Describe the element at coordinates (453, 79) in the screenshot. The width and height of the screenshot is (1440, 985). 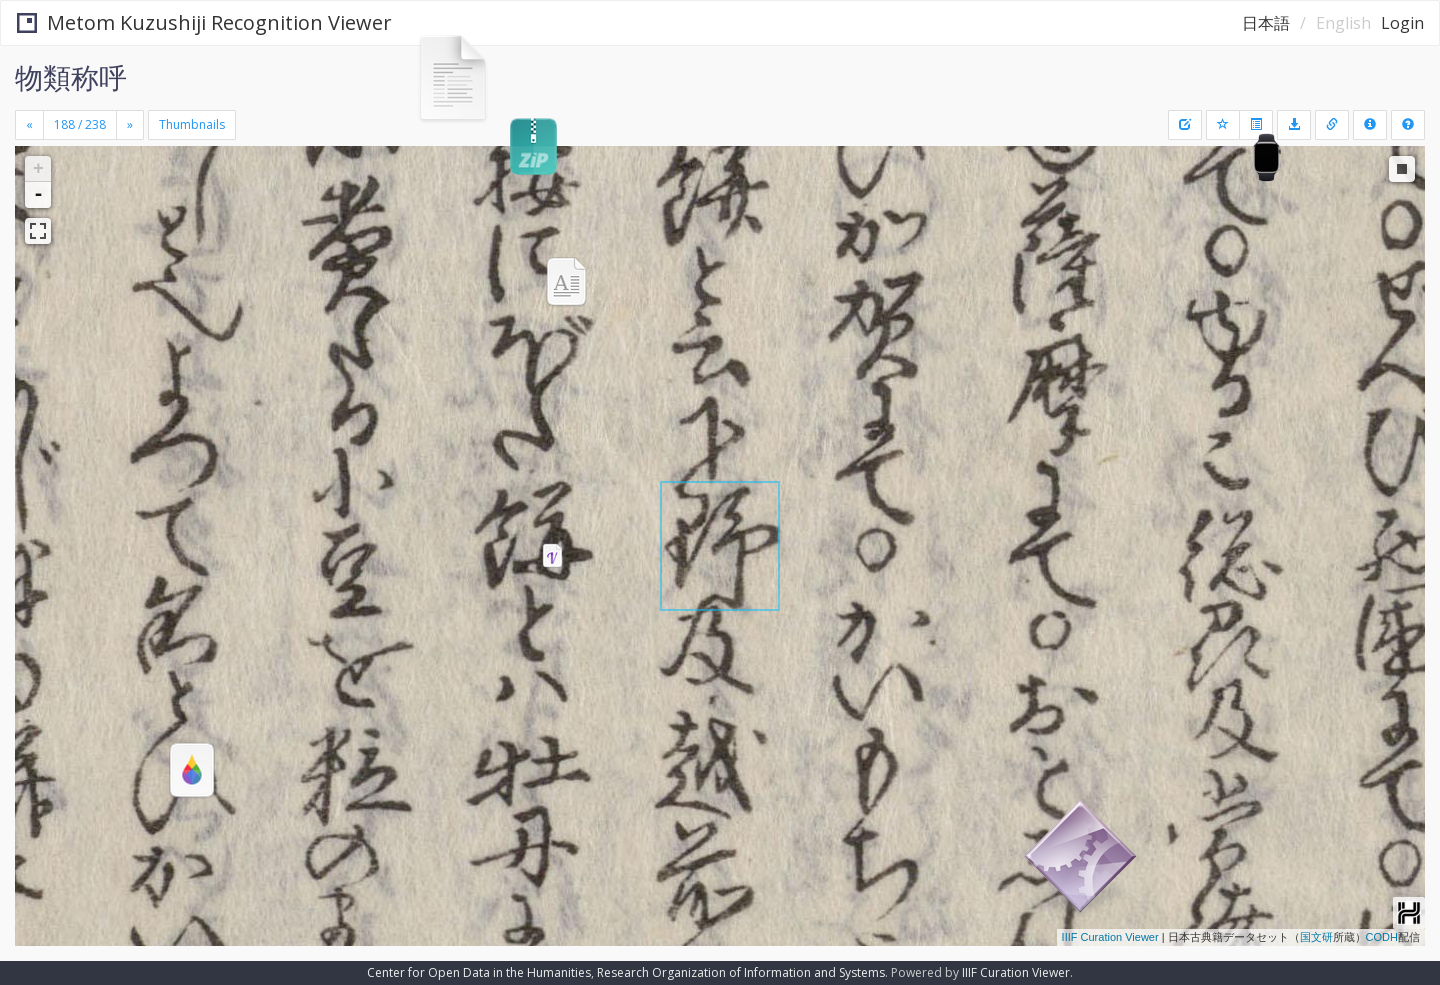
I see `a plain text file` at that location.